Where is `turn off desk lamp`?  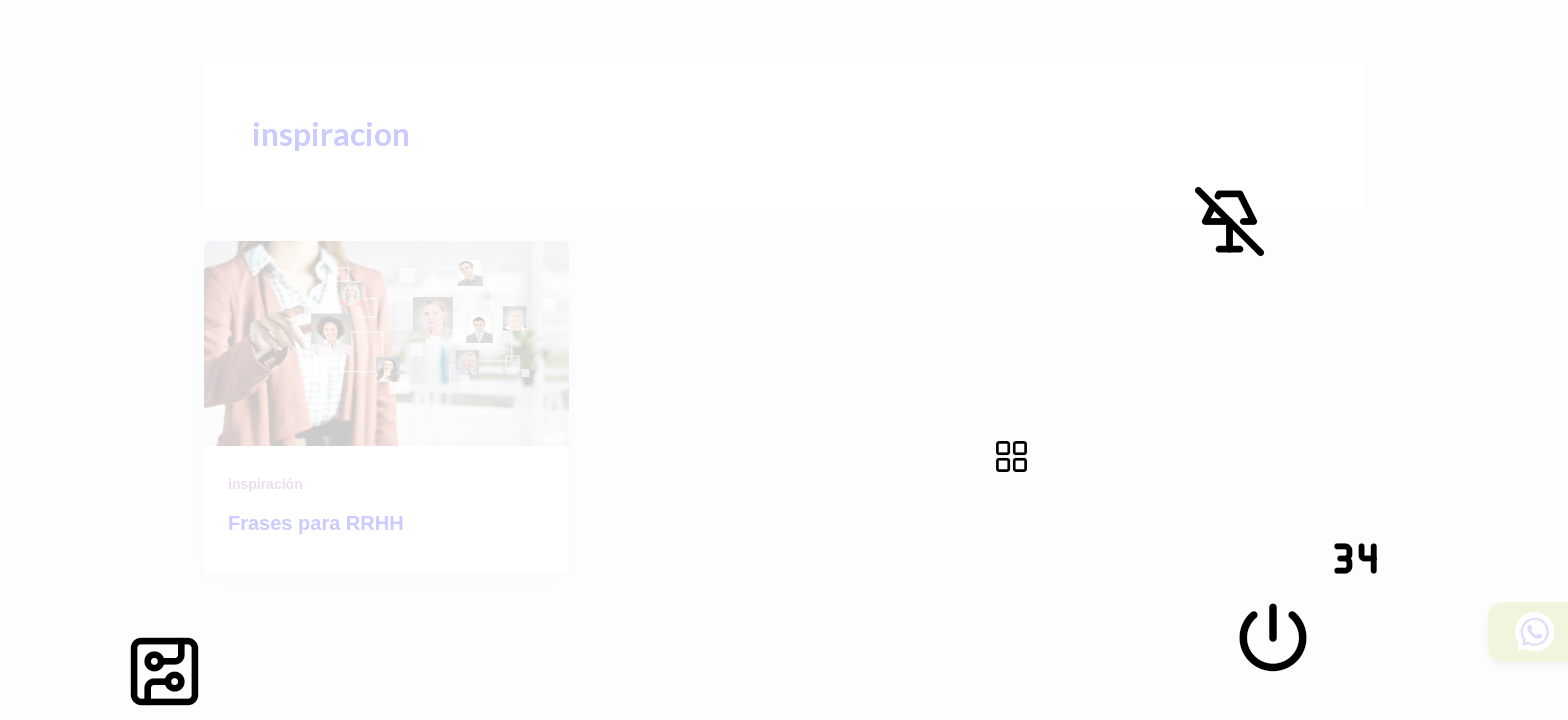 turn off desk lamp is located at coordinates (1229, 221).